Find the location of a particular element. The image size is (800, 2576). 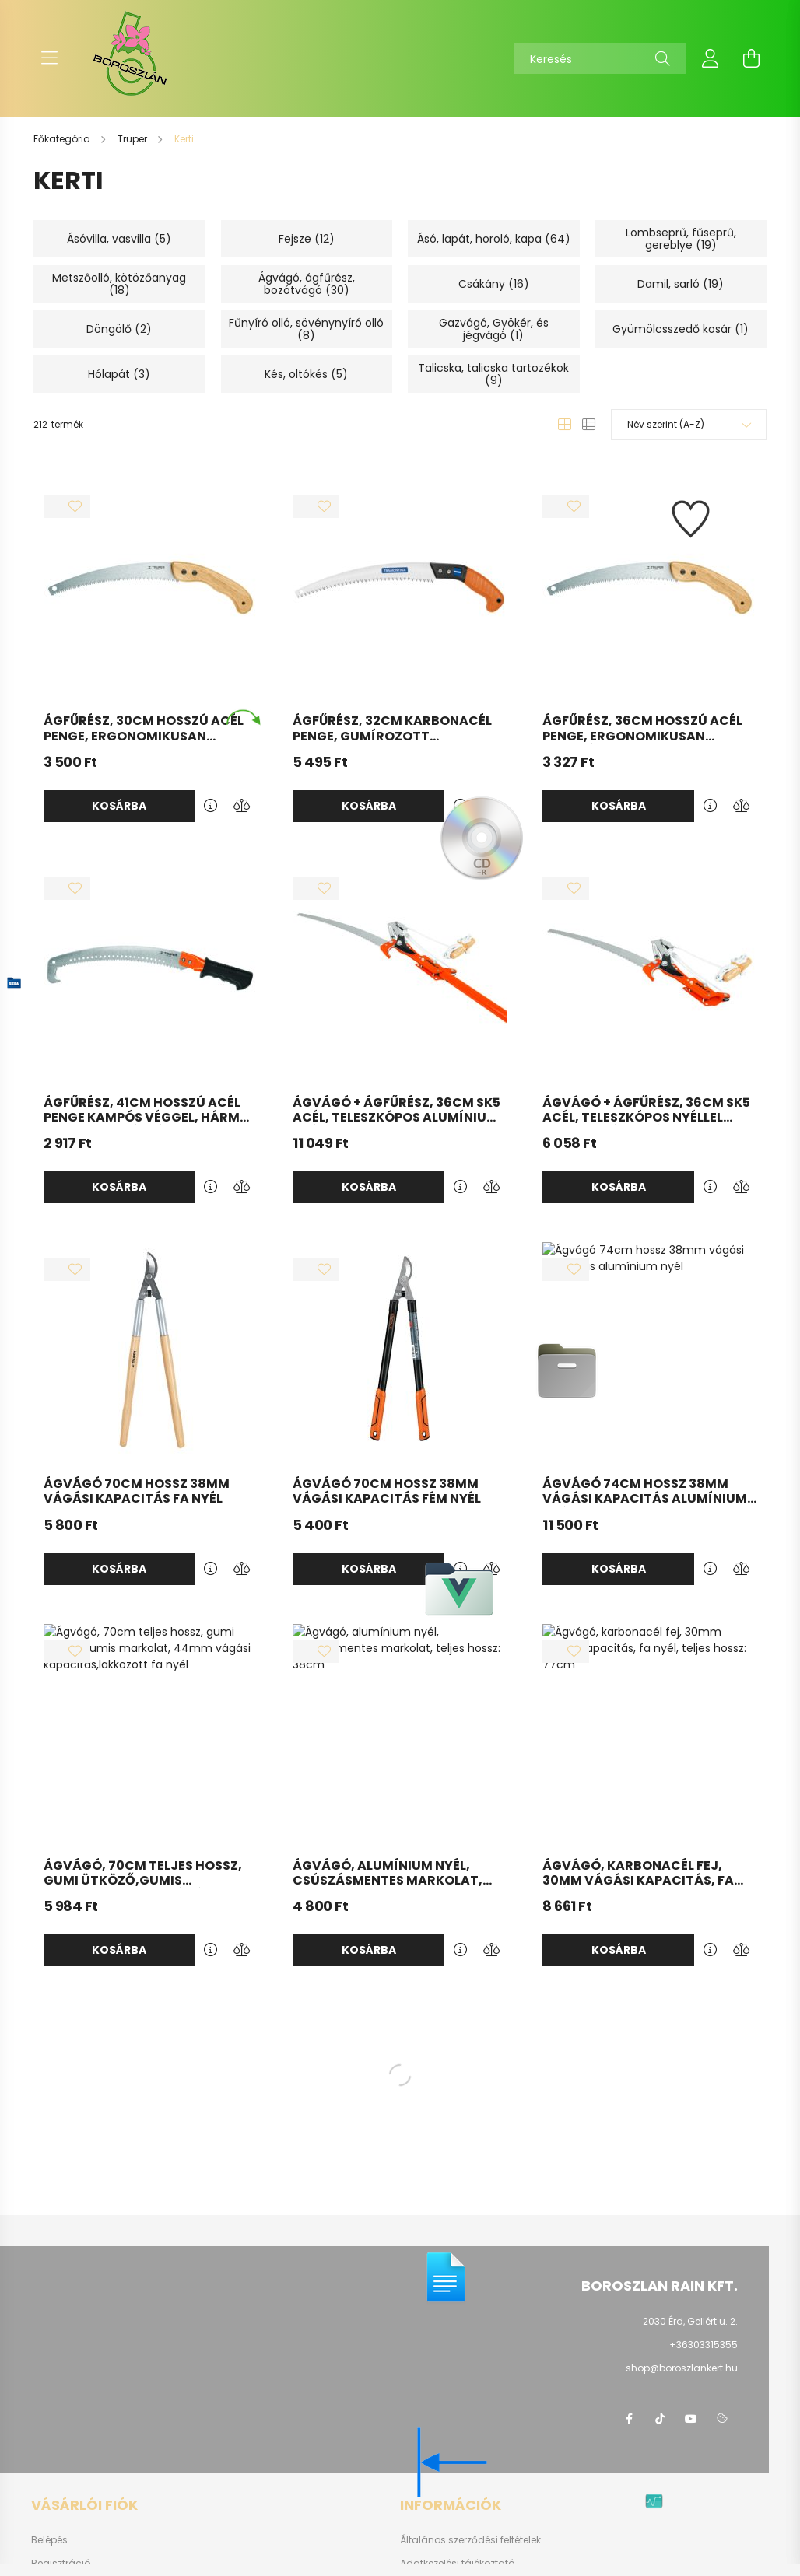

open a text document or word processing file is located at coordinates (446, 2278).